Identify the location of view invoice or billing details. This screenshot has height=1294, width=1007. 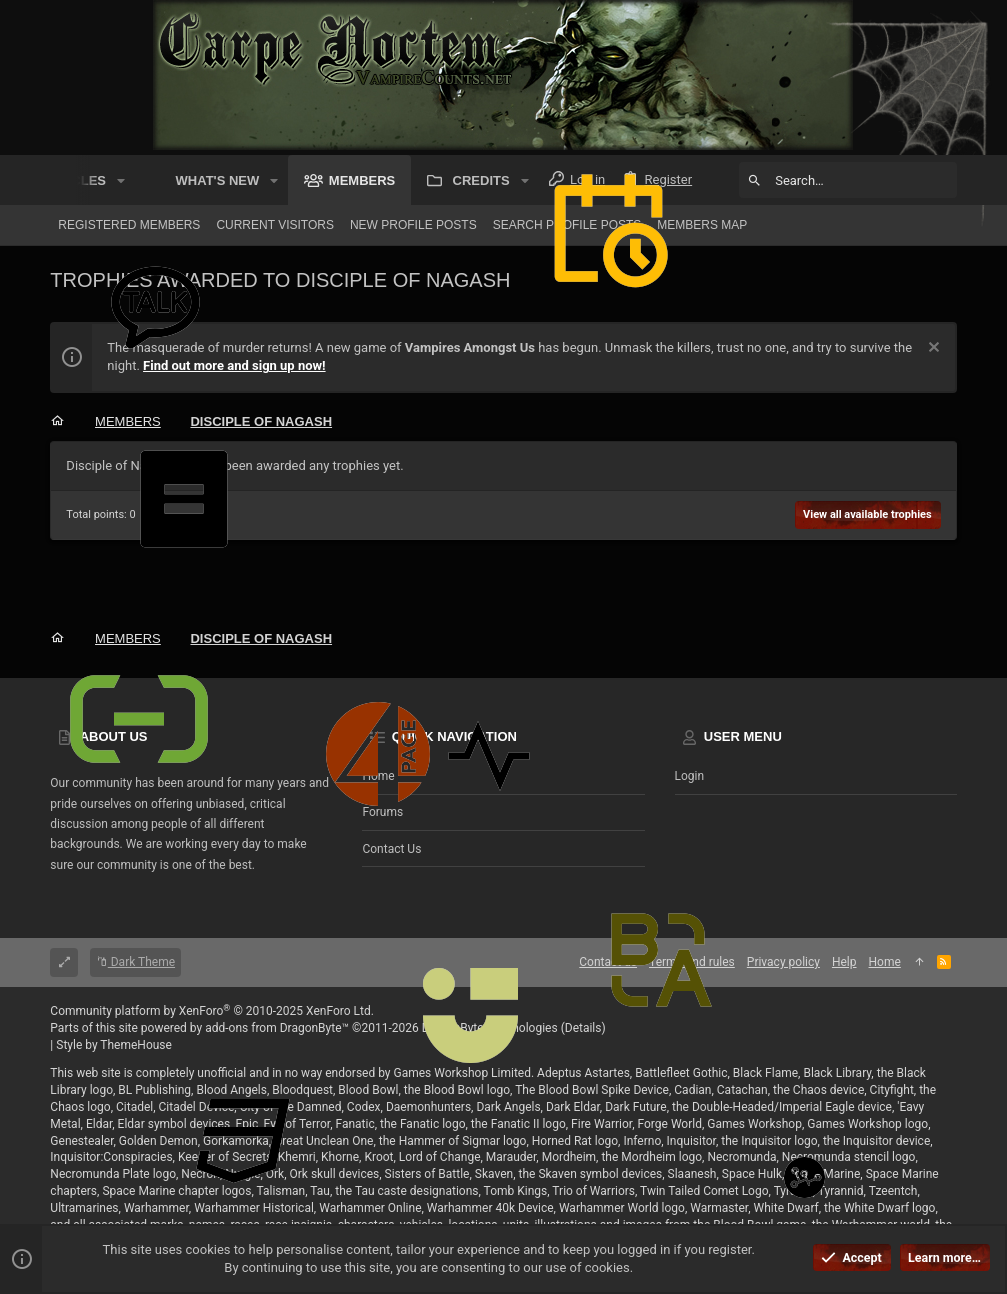
(184, 499).